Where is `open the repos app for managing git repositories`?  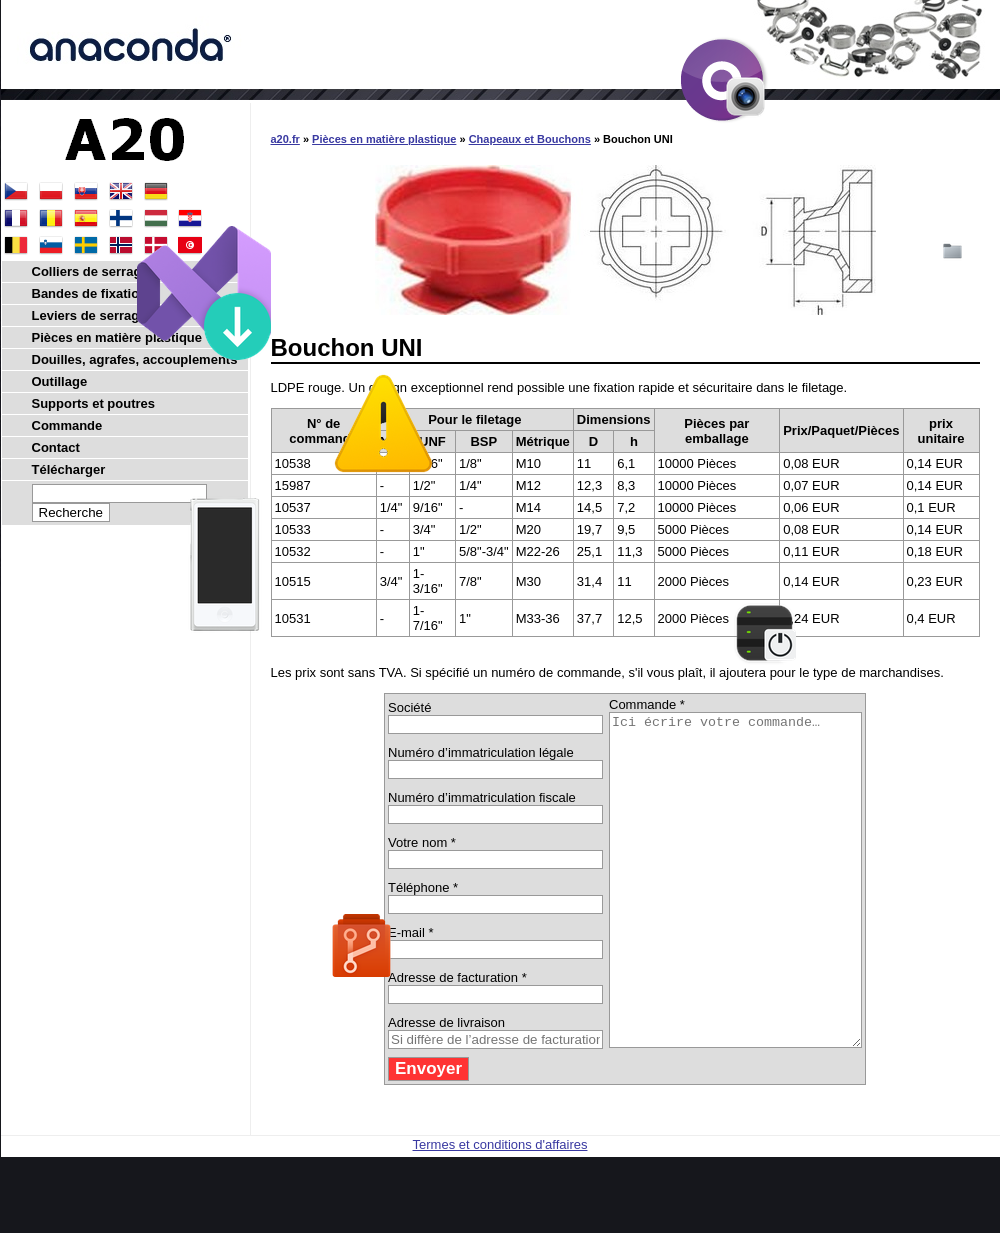 open the repos app for managing git repositories is located at coordinates (361, 945).